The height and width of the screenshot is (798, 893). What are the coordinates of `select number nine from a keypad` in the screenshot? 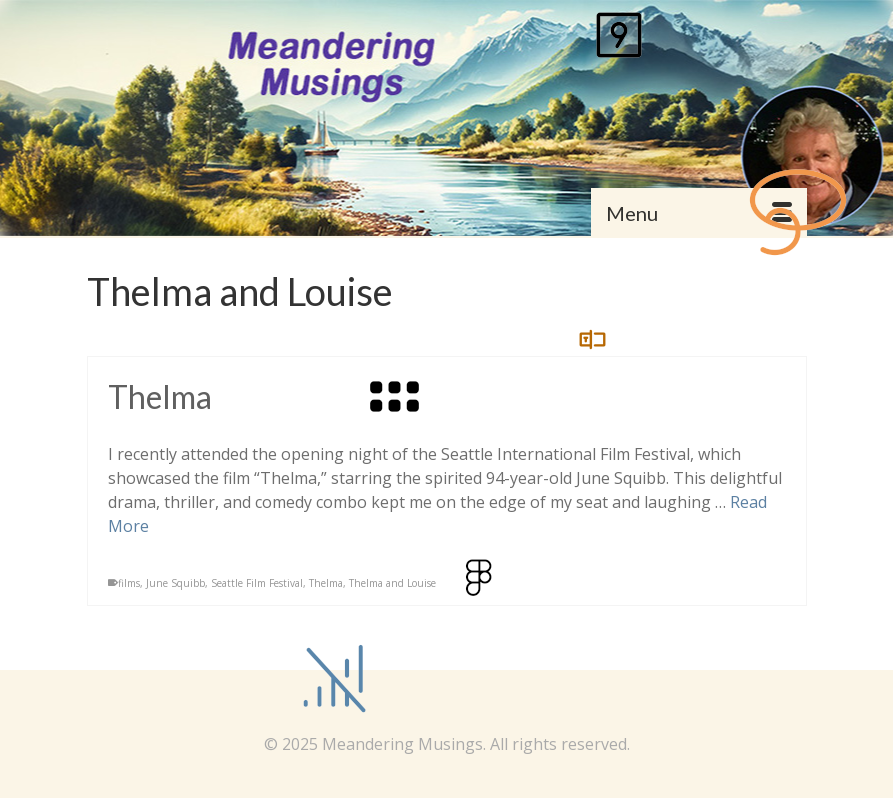 It's located at (619, 35).